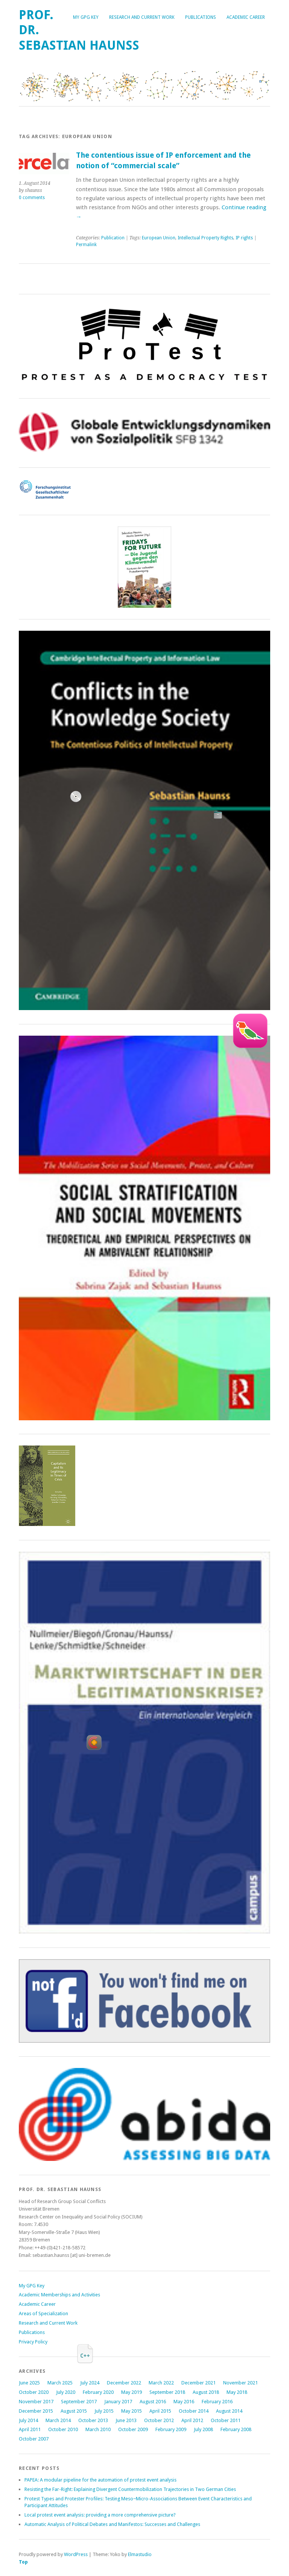  What do you see at coordinates (76, 796) in the screenshot?
I see `indicates a CD-ROM drive or optical disc device` at bounding box center [76, 796].